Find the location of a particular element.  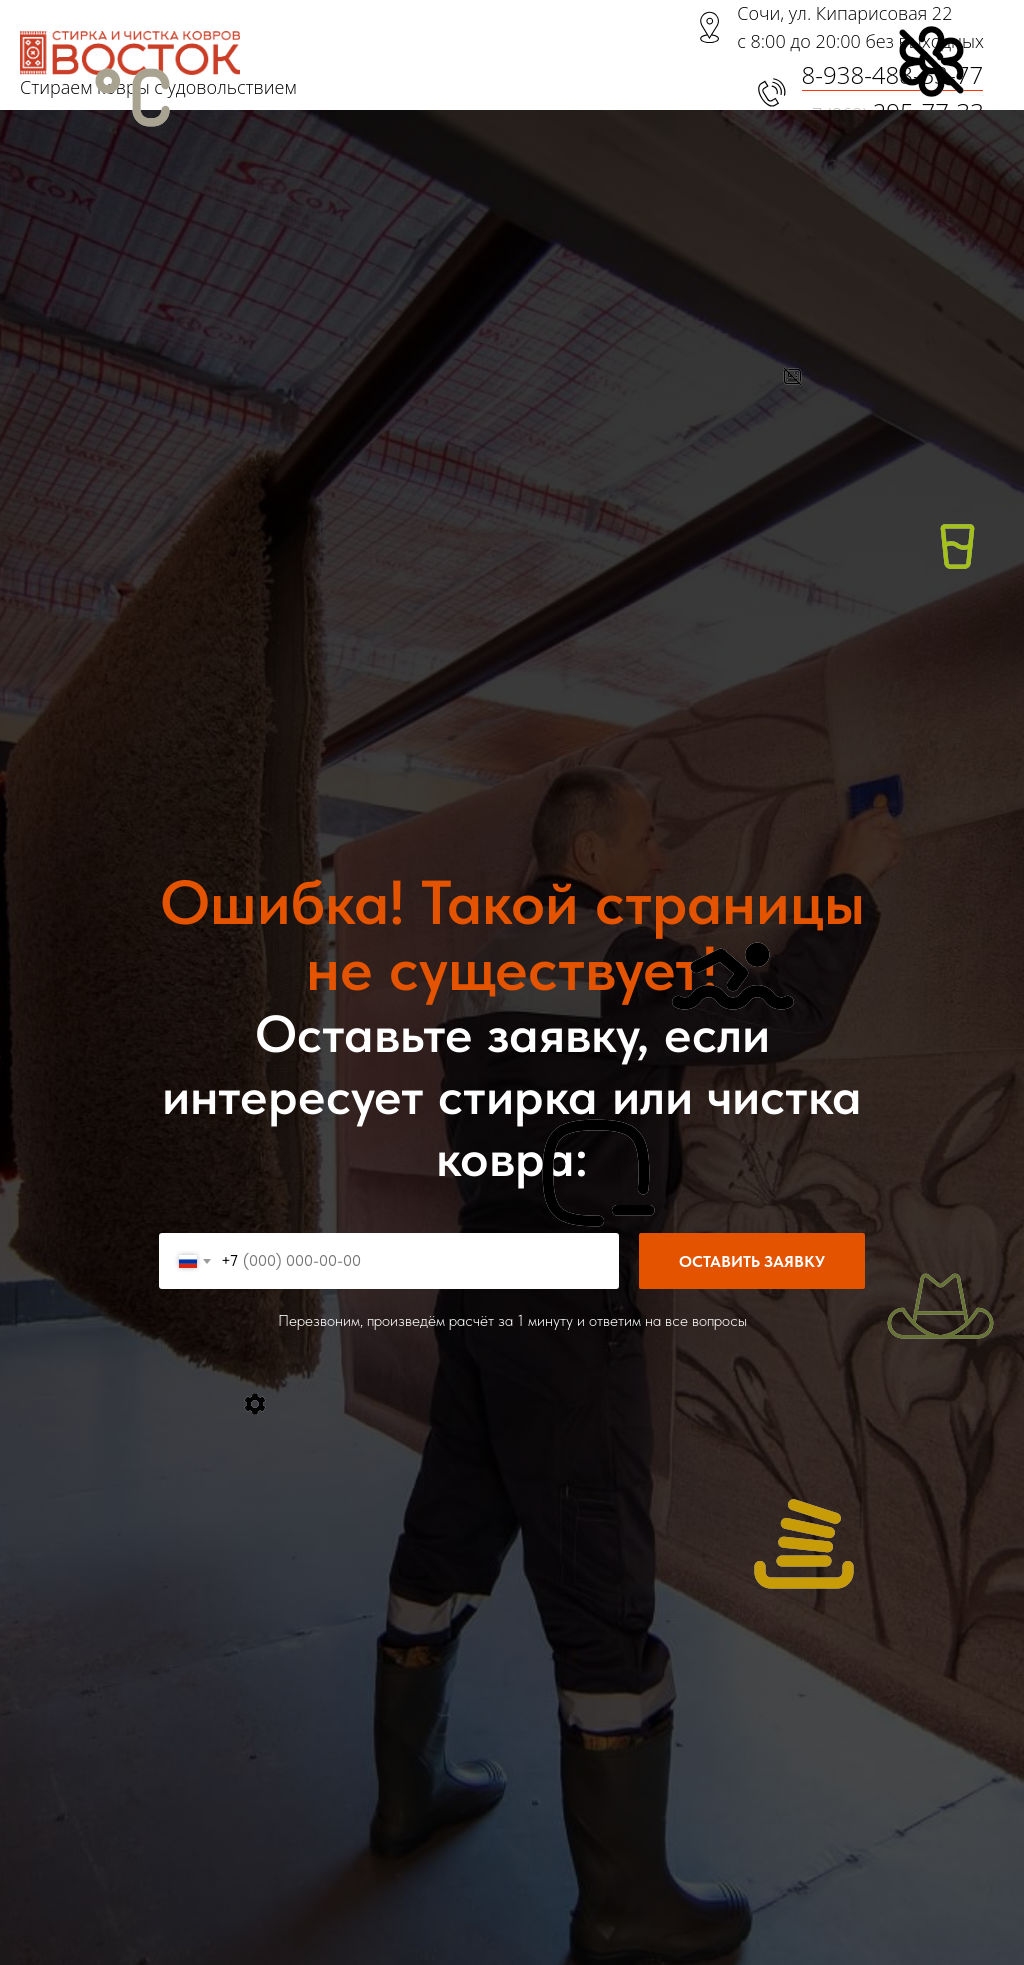

track your daily water intake is located at coordinates (957, 545).